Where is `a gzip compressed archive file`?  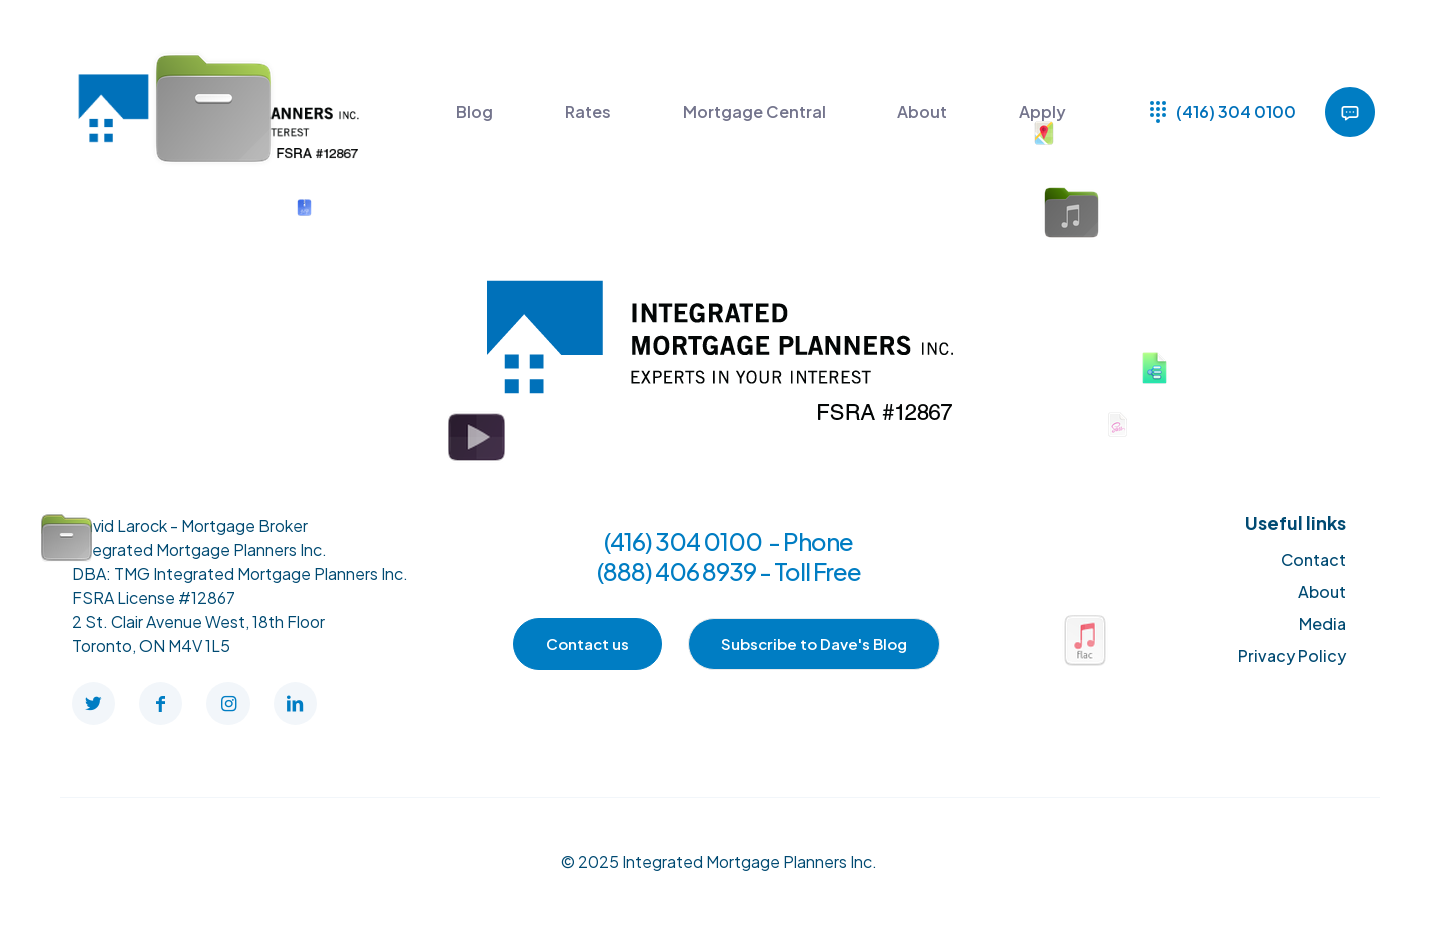 a gzip compressed archive file is located at coordinates (304, 207).